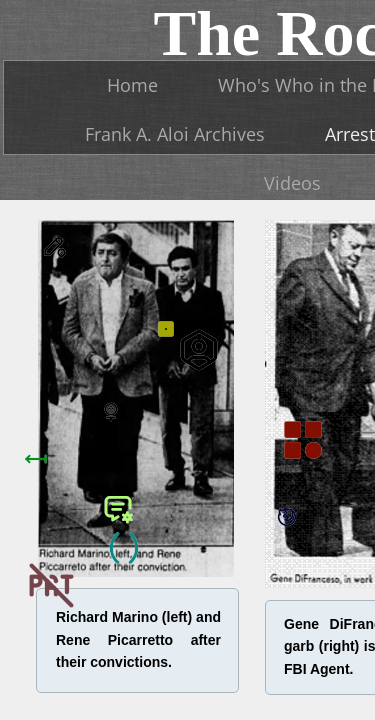 This screenshot has height=720, width=375. Describe the element at coordinates (54, 246) in the screenshot. I see `pin or save an edited note` at that location.